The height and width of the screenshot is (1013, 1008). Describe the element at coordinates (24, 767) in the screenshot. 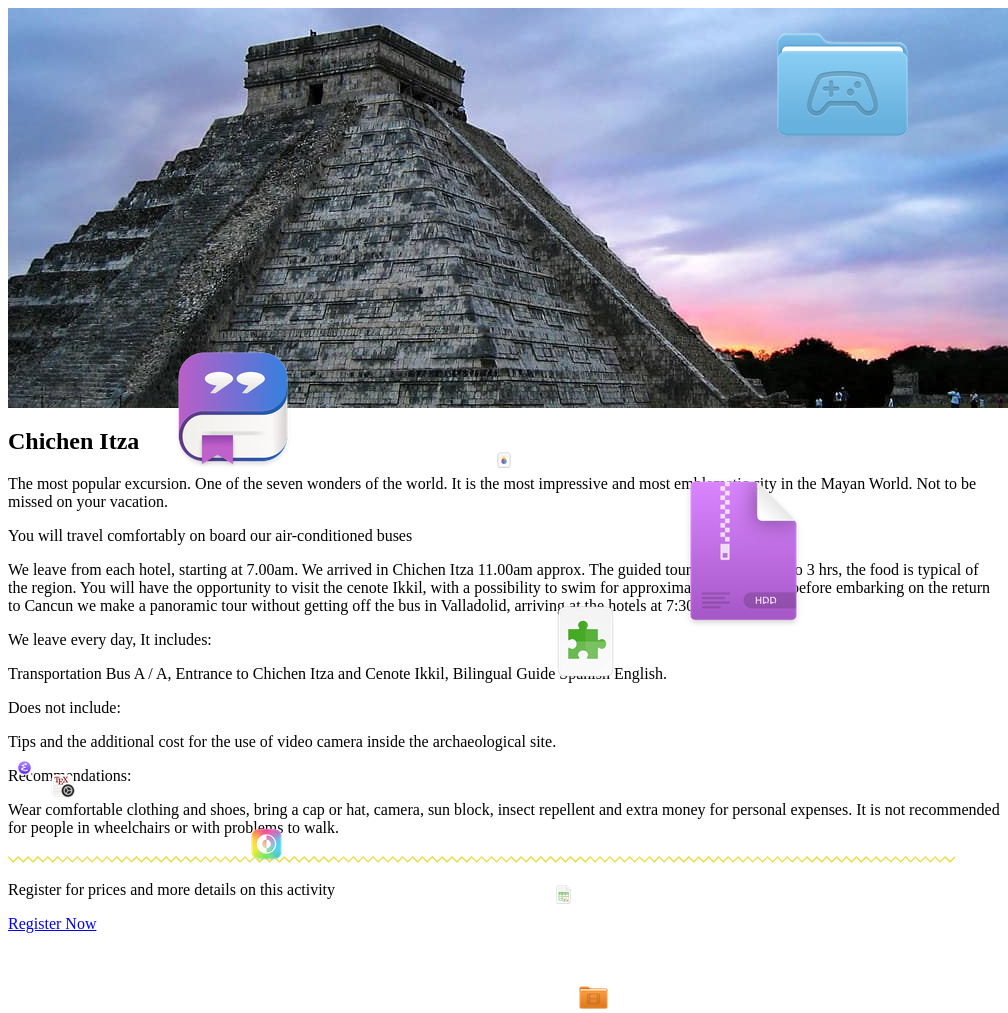

I see `open emacs text editor` at that location.